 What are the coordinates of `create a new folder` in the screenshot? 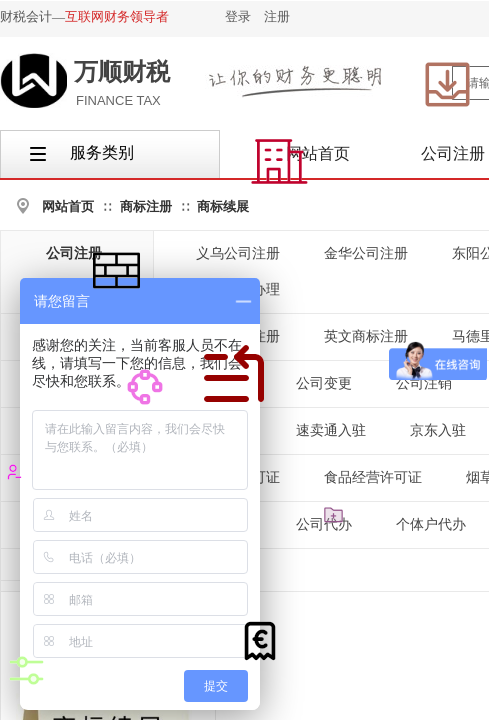 It's located at (333, 514).